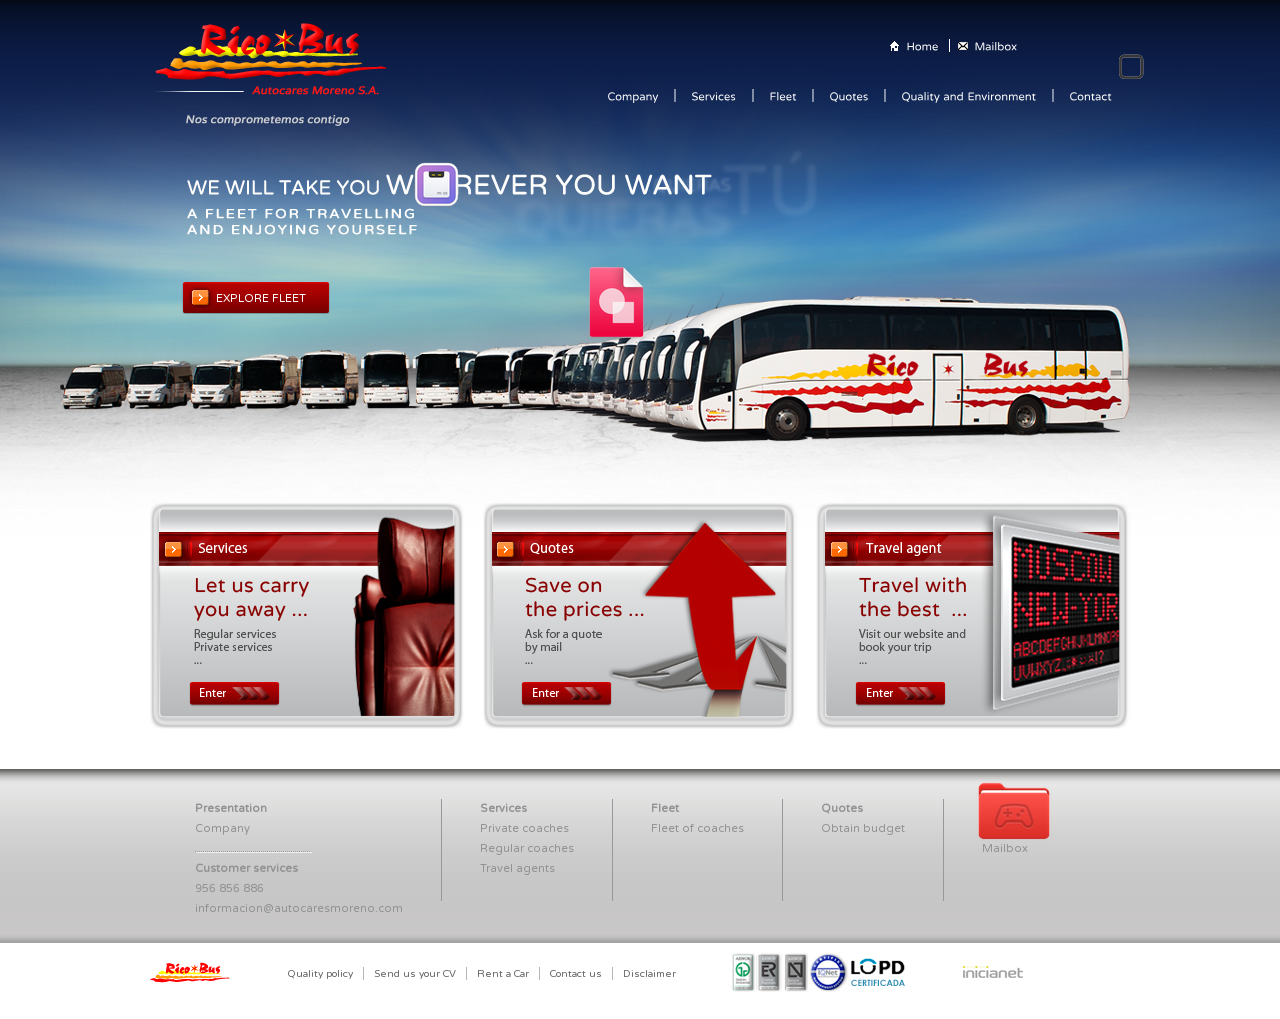 Image resolution: width=1280 pixels, height=1019 pixels. I want to click on empty checkbox or selection state, so click(1124, 73).